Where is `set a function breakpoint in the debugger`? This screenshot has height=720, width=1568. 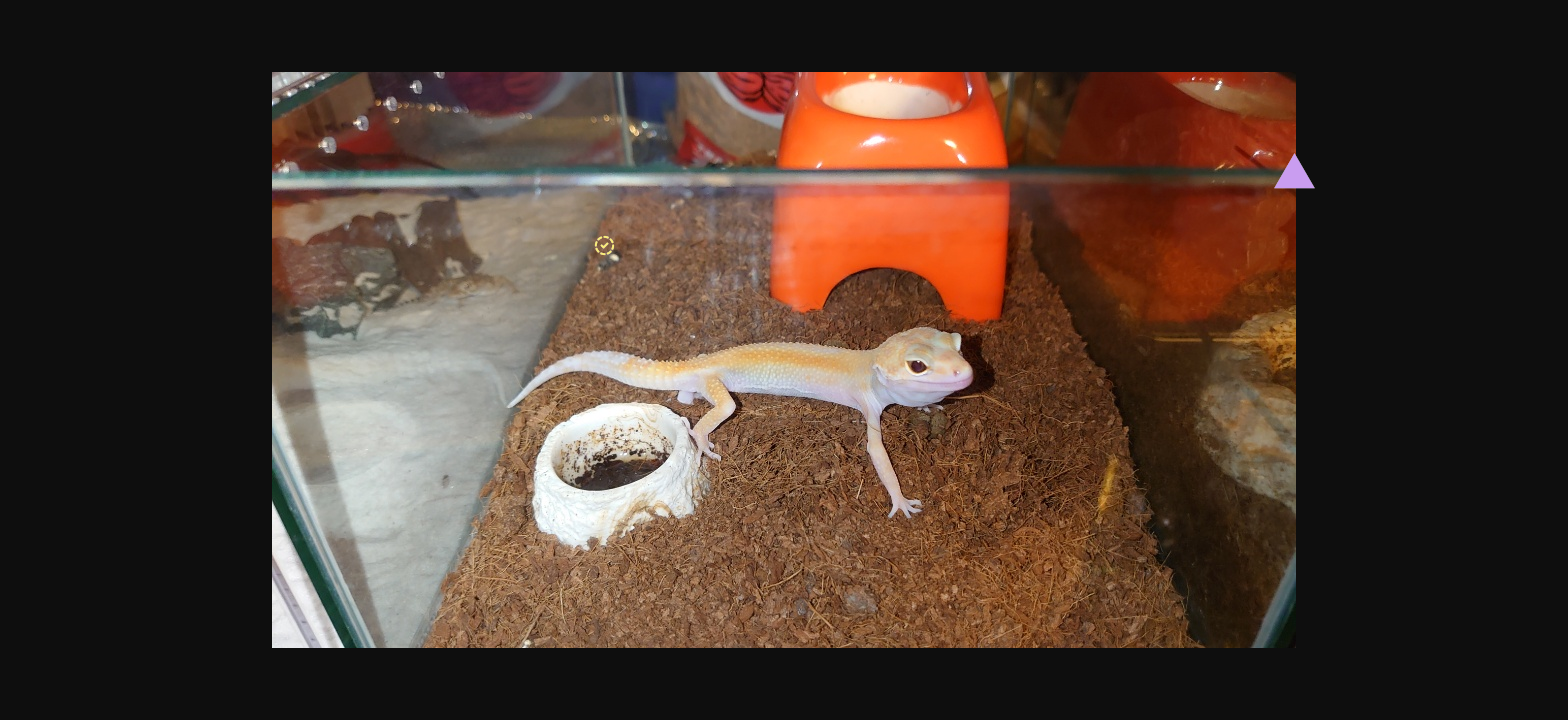 set a function breakpoint in the debugger is located at coordinates (1294, 173).